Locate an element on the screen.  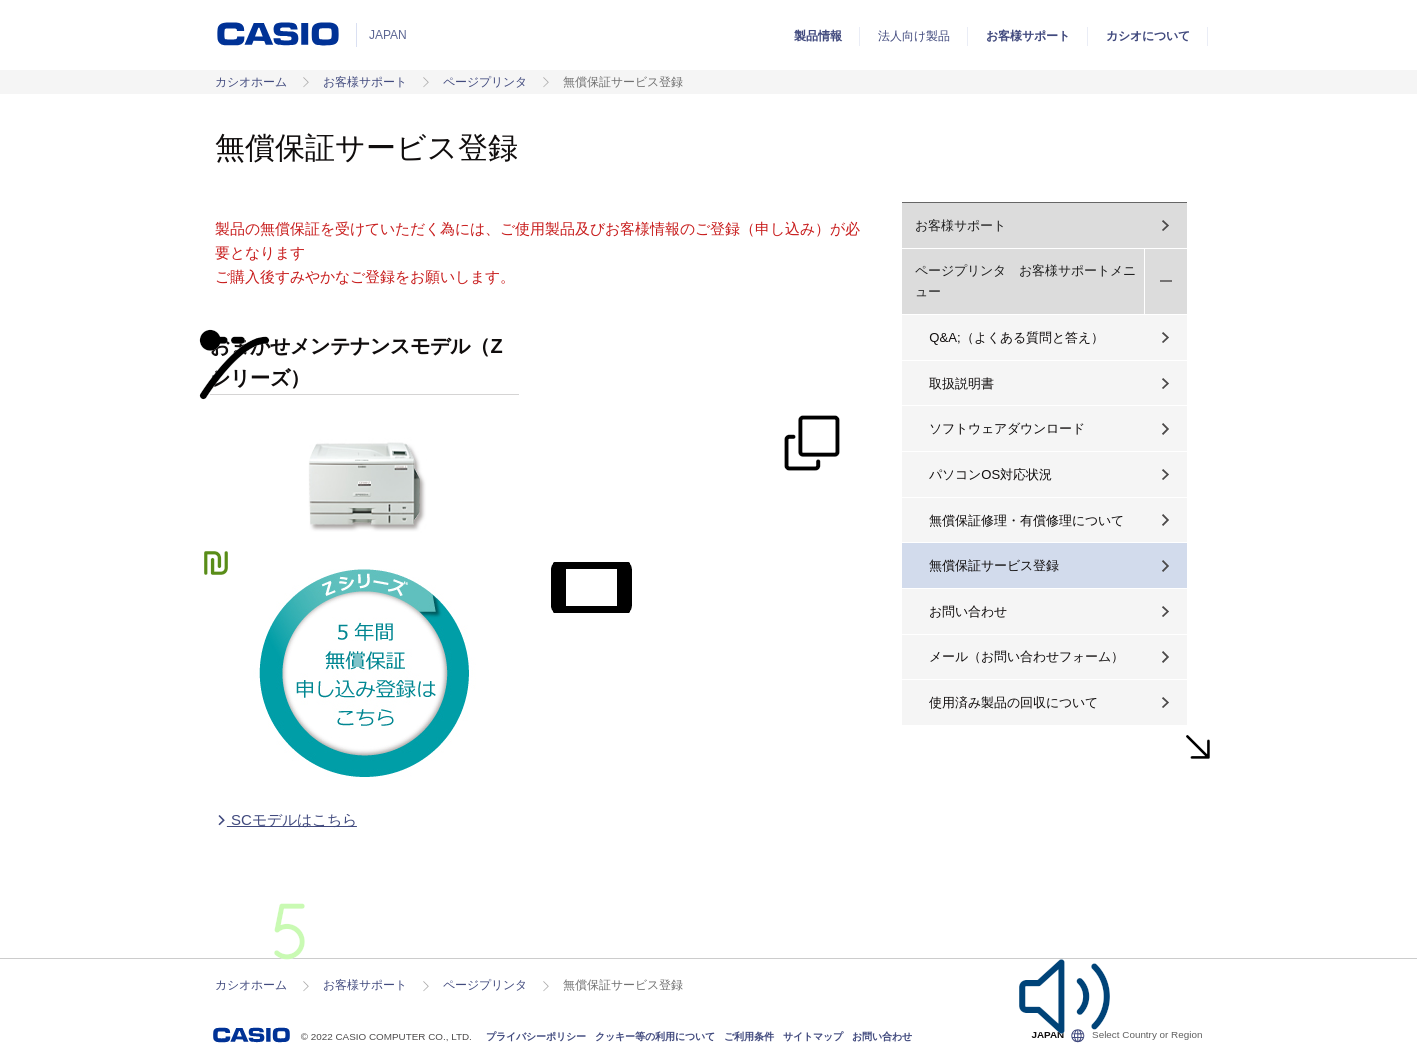
indicates Israeli shekel currency is located at coordinates (216, 563).